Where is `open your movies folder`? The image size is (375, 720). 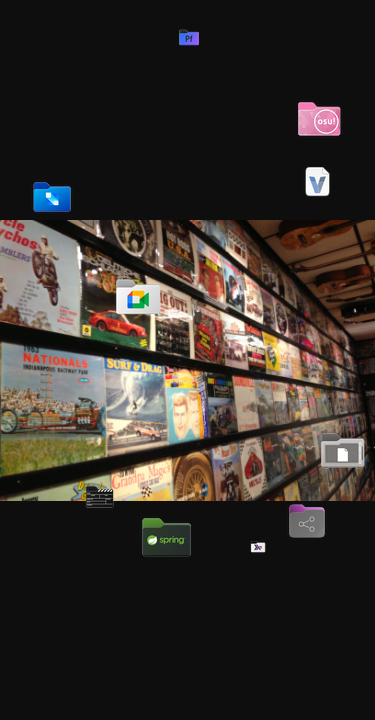 open your movies folder is located at coordinates (99, 497).